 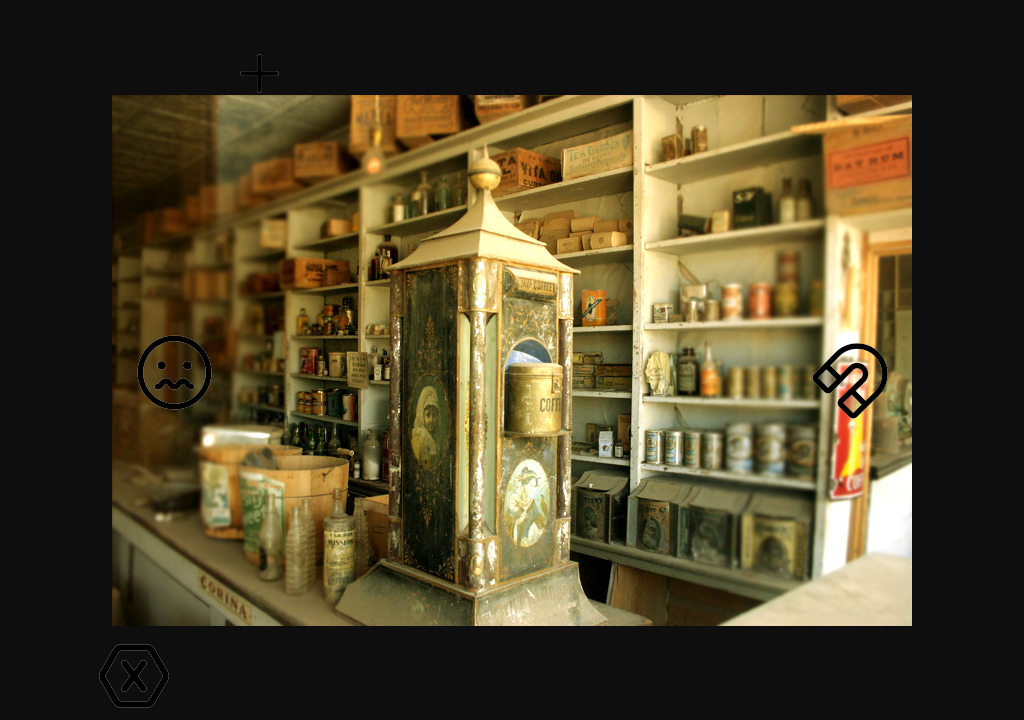 I want to click on xamarin development platform logo, so click(x=134, y=676).